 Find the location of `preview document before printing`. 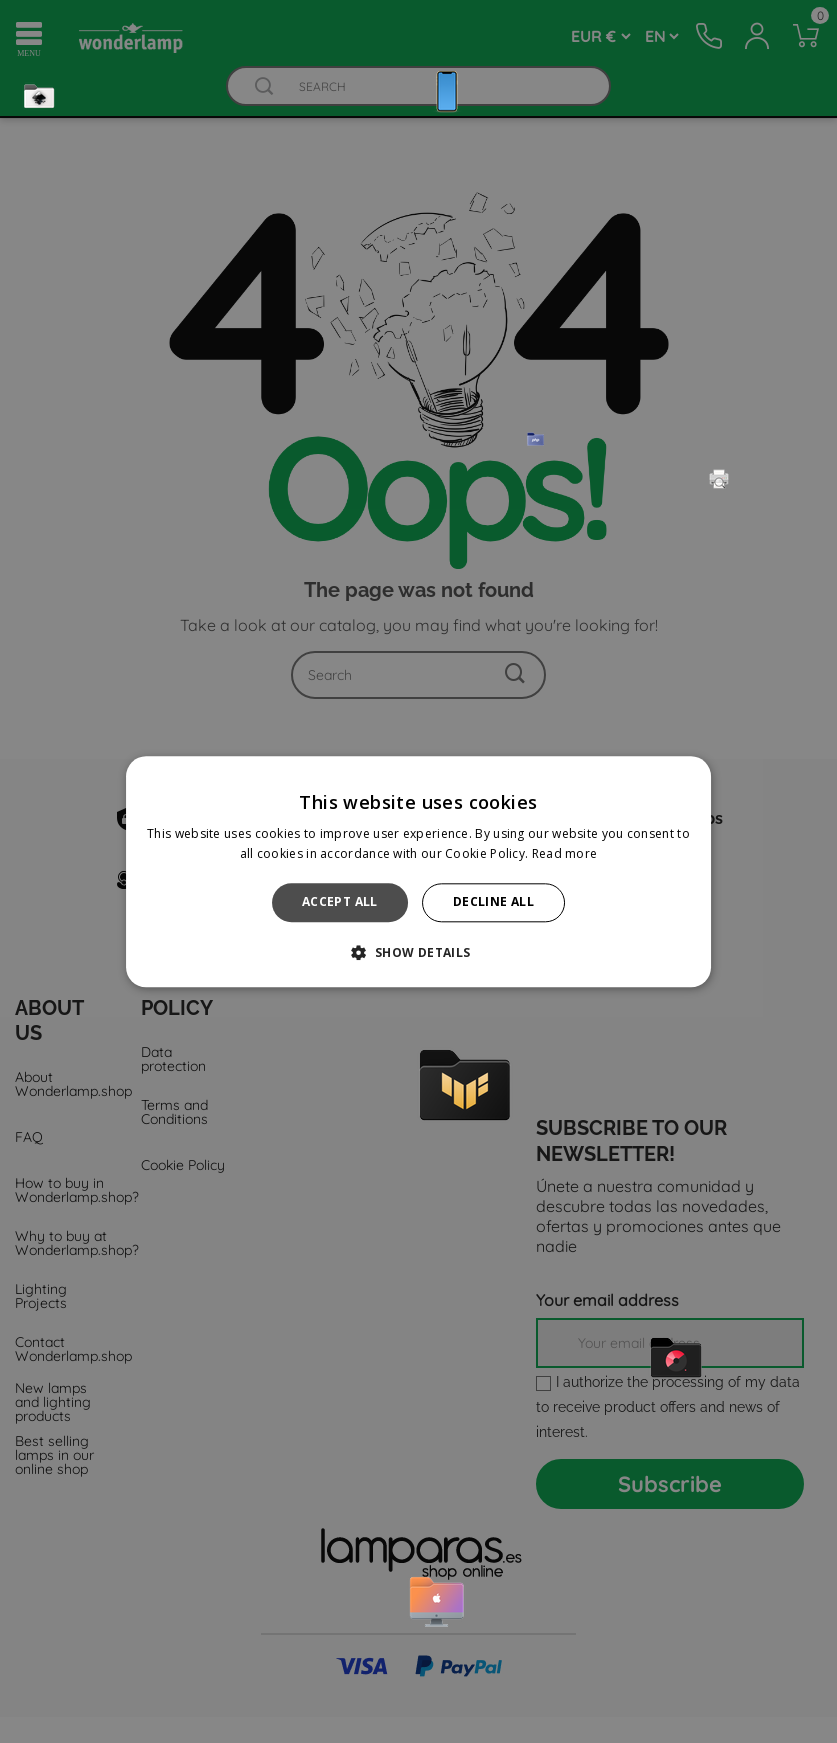

preview document before printing is located at coordinates (719, 479).